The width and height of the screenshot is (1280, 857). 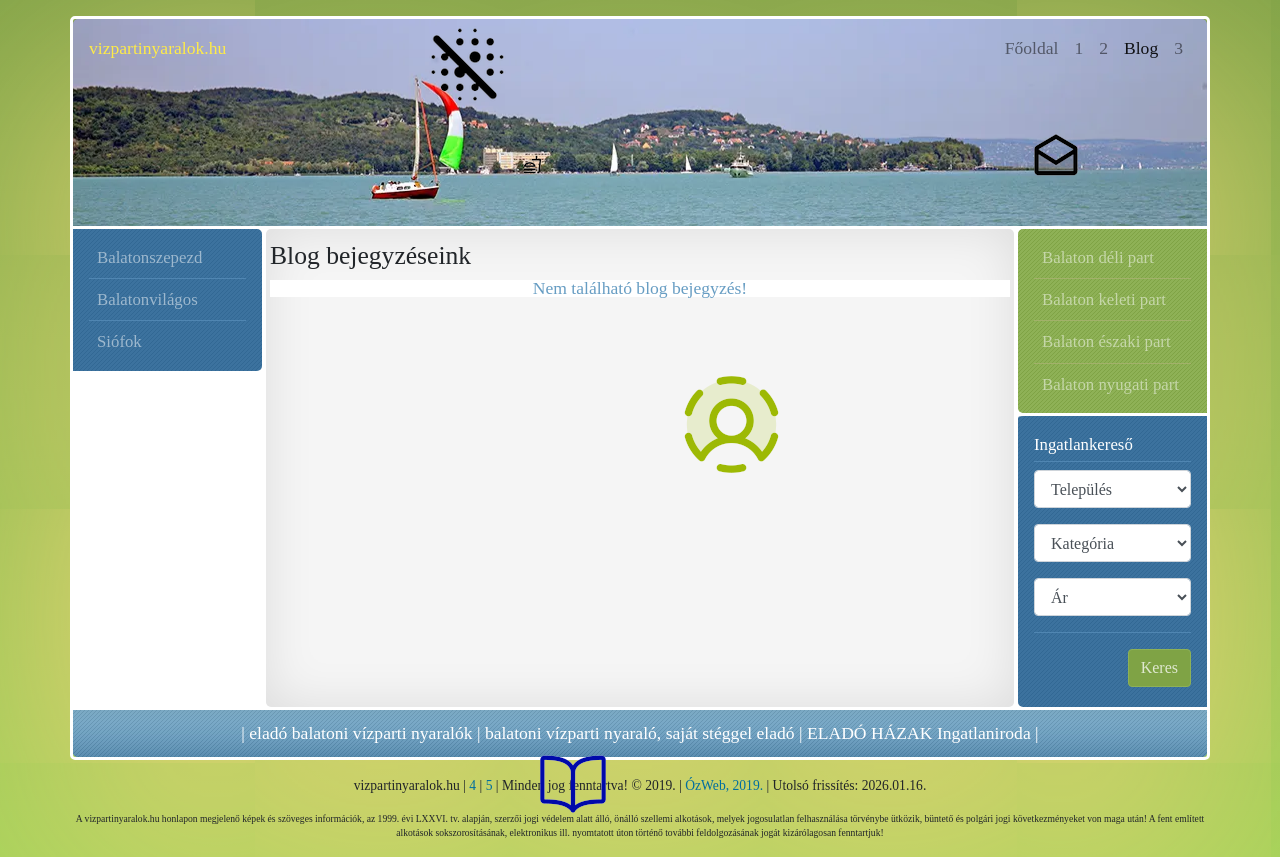 I want to click on disable blur effect, so click(x=467, y=64).